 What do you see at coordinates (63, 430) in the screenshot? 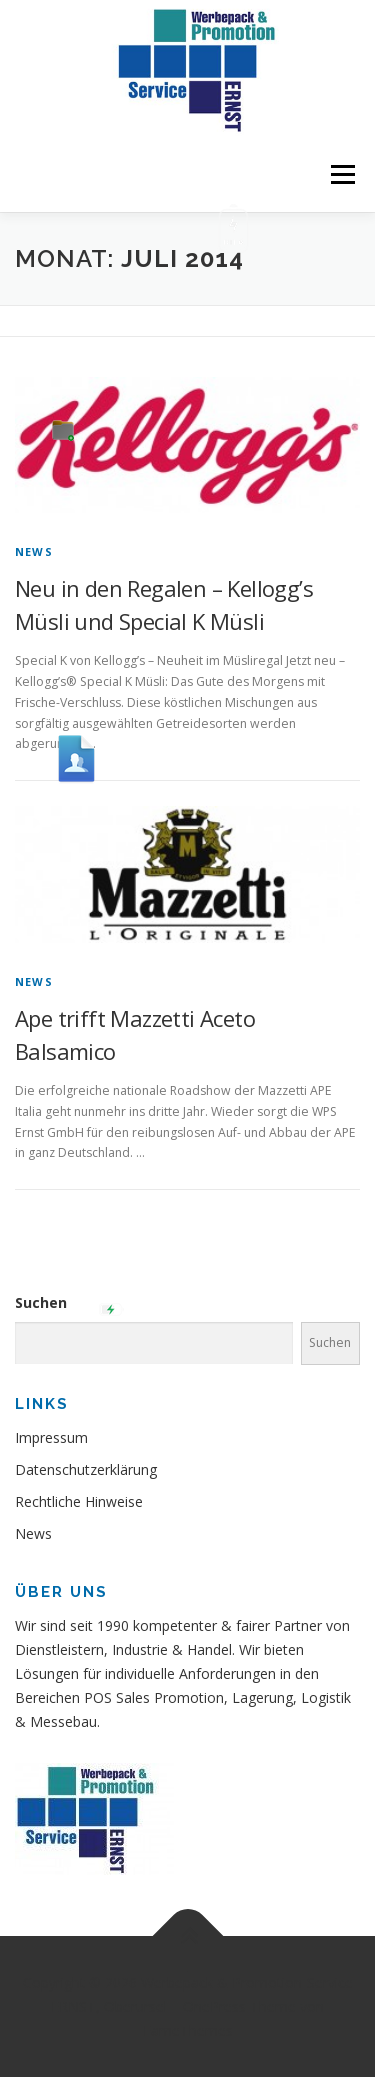
I see `create a new folder` at bounding box center [63, 430].